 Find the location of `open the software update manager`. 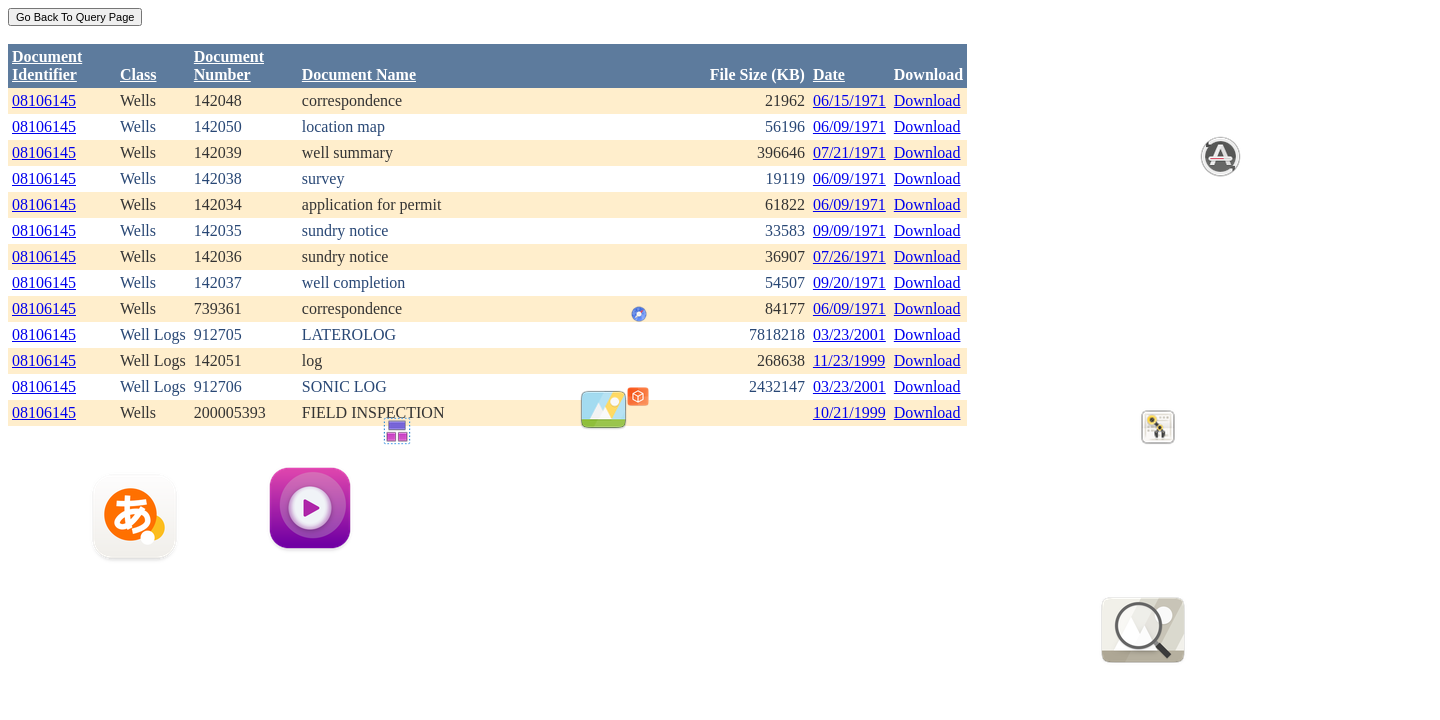

open the software update manager is located at coordinates (1220, 156).